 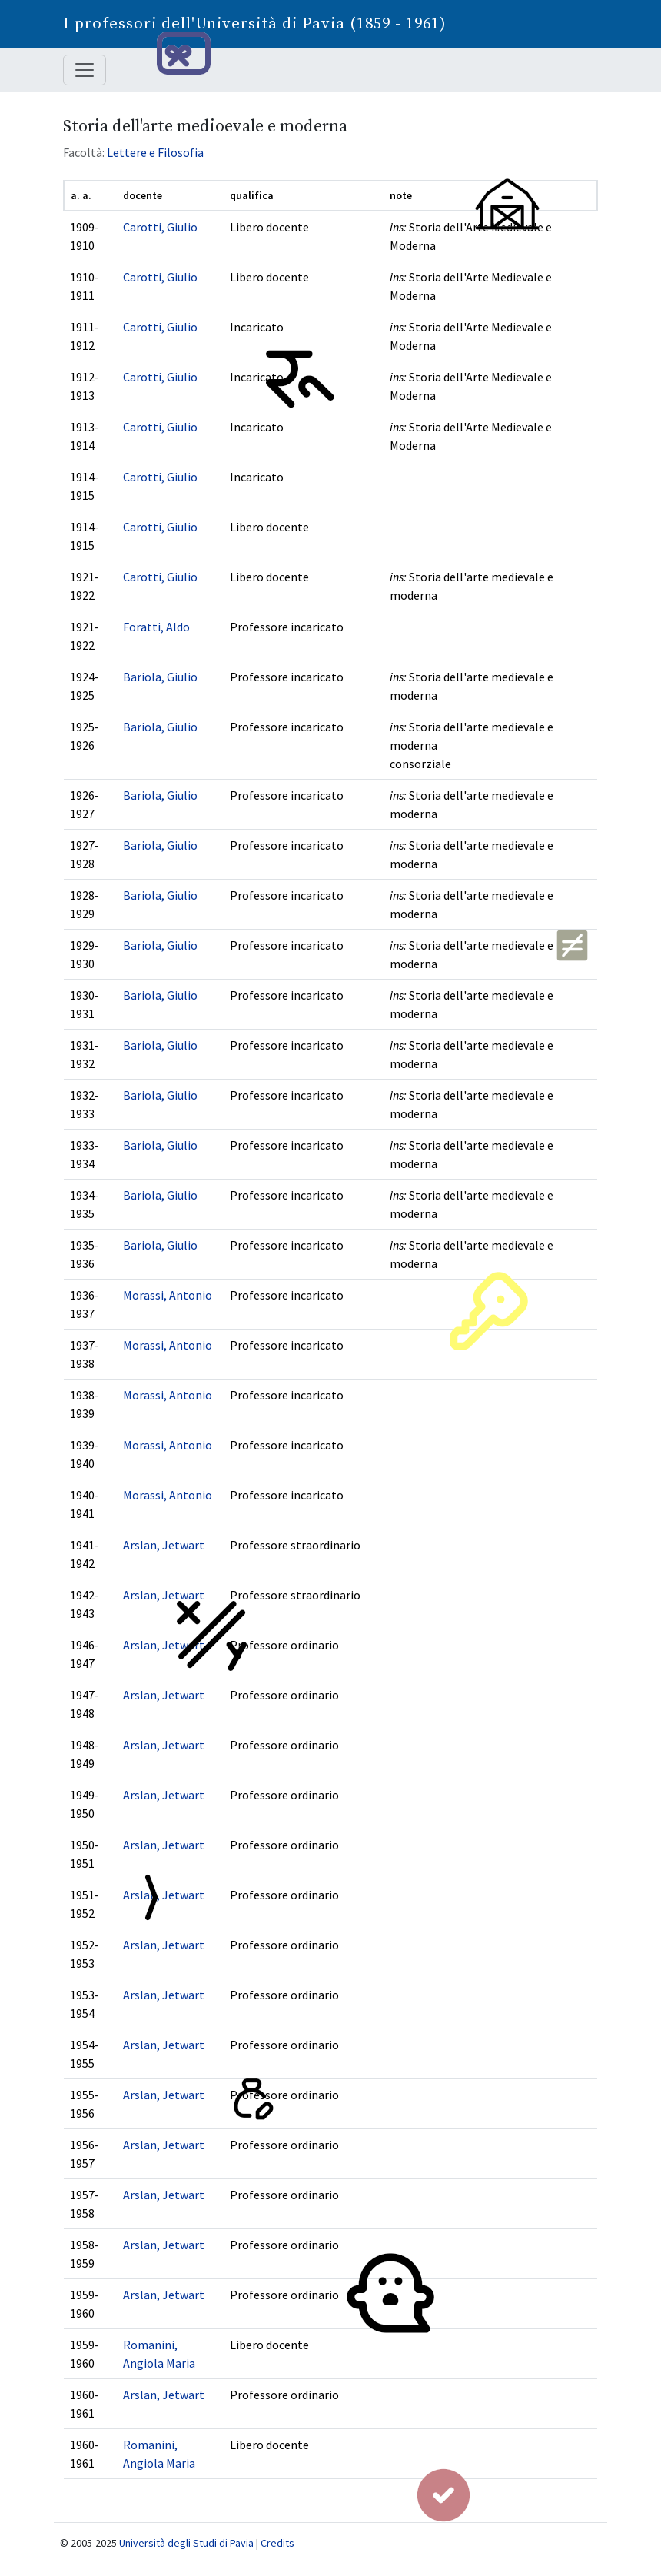 I want to click on edit budget or savings details, so click(x=251, y=2098).